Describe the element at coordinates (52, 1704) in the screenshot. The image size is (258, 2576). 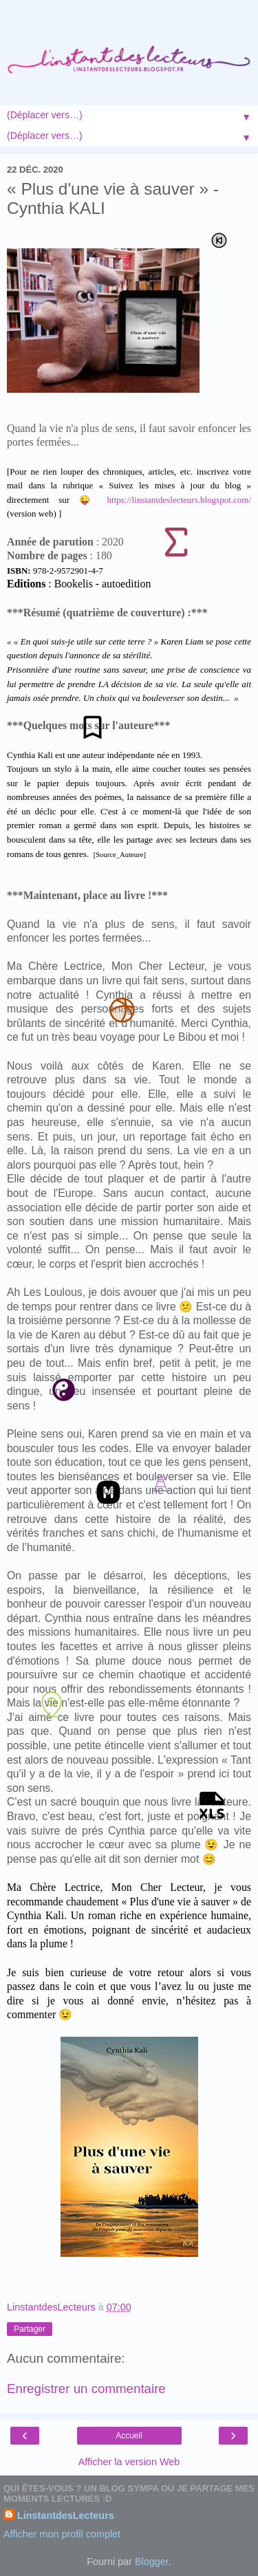
I see `view location on map` at that location.